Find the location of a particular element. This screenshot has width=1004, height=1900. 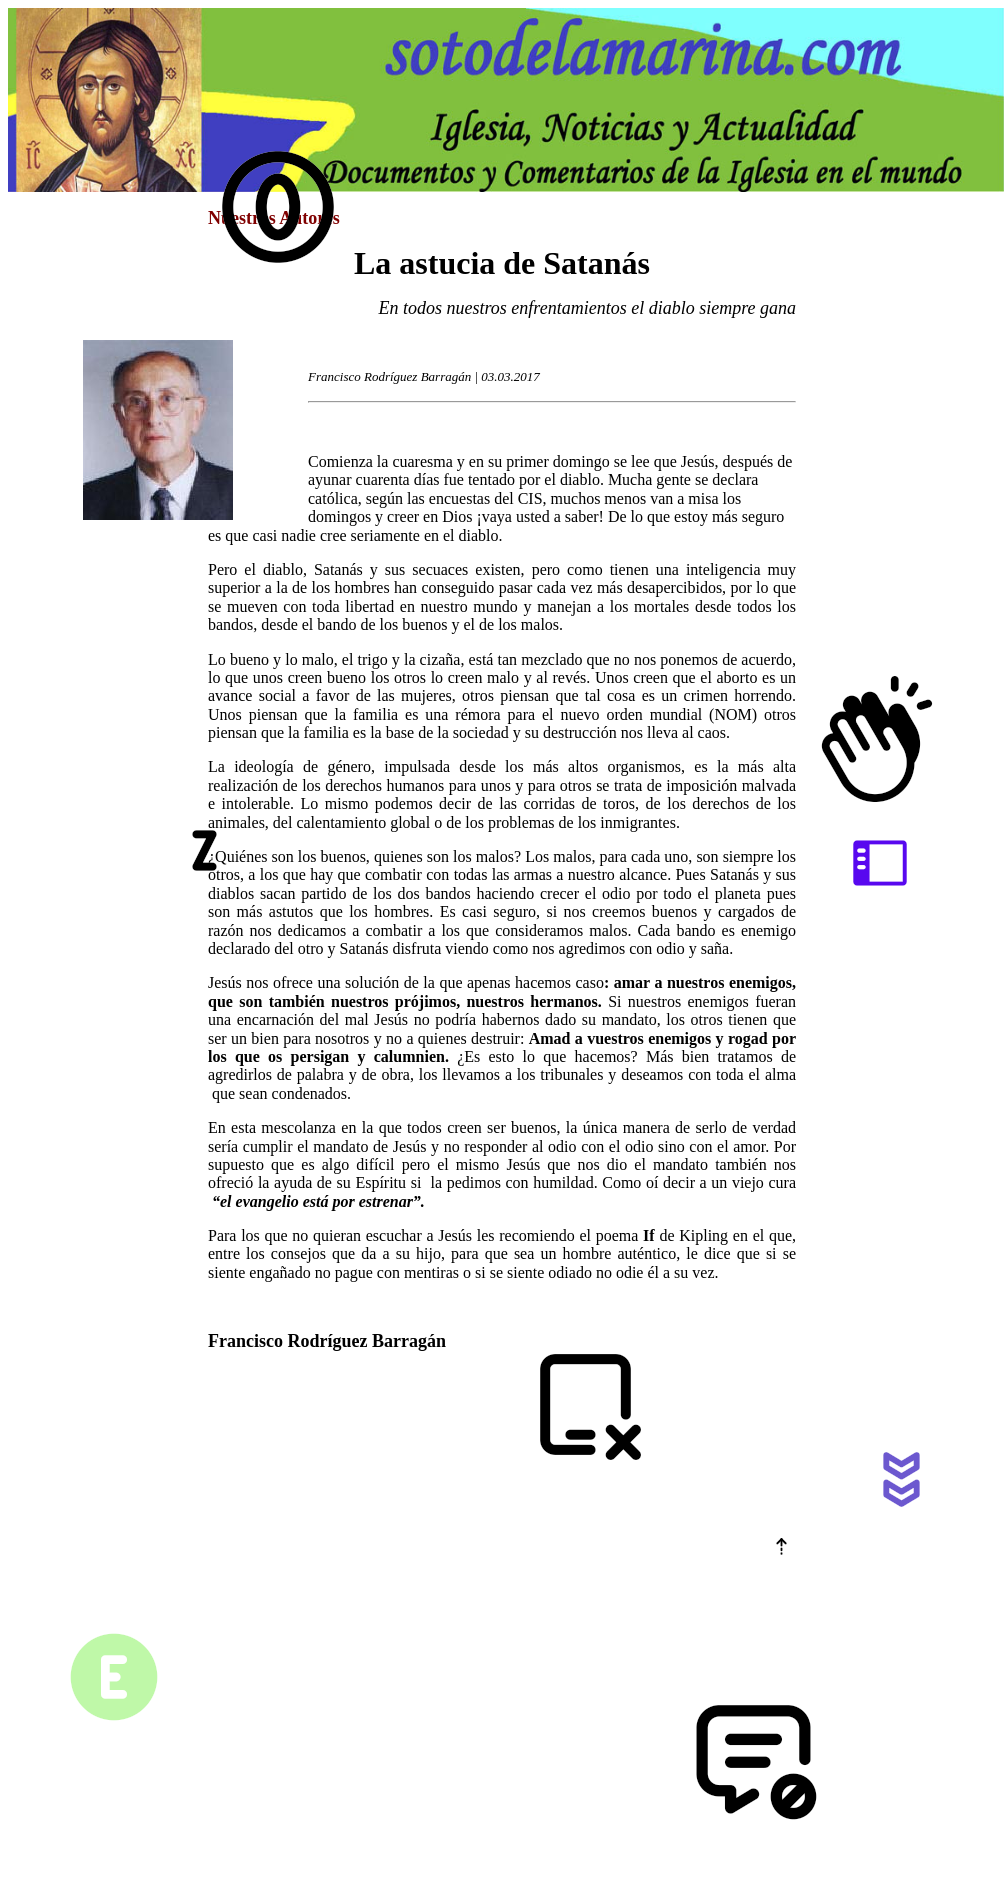

applaud or react positively to content is located at coordinates (875, 739).